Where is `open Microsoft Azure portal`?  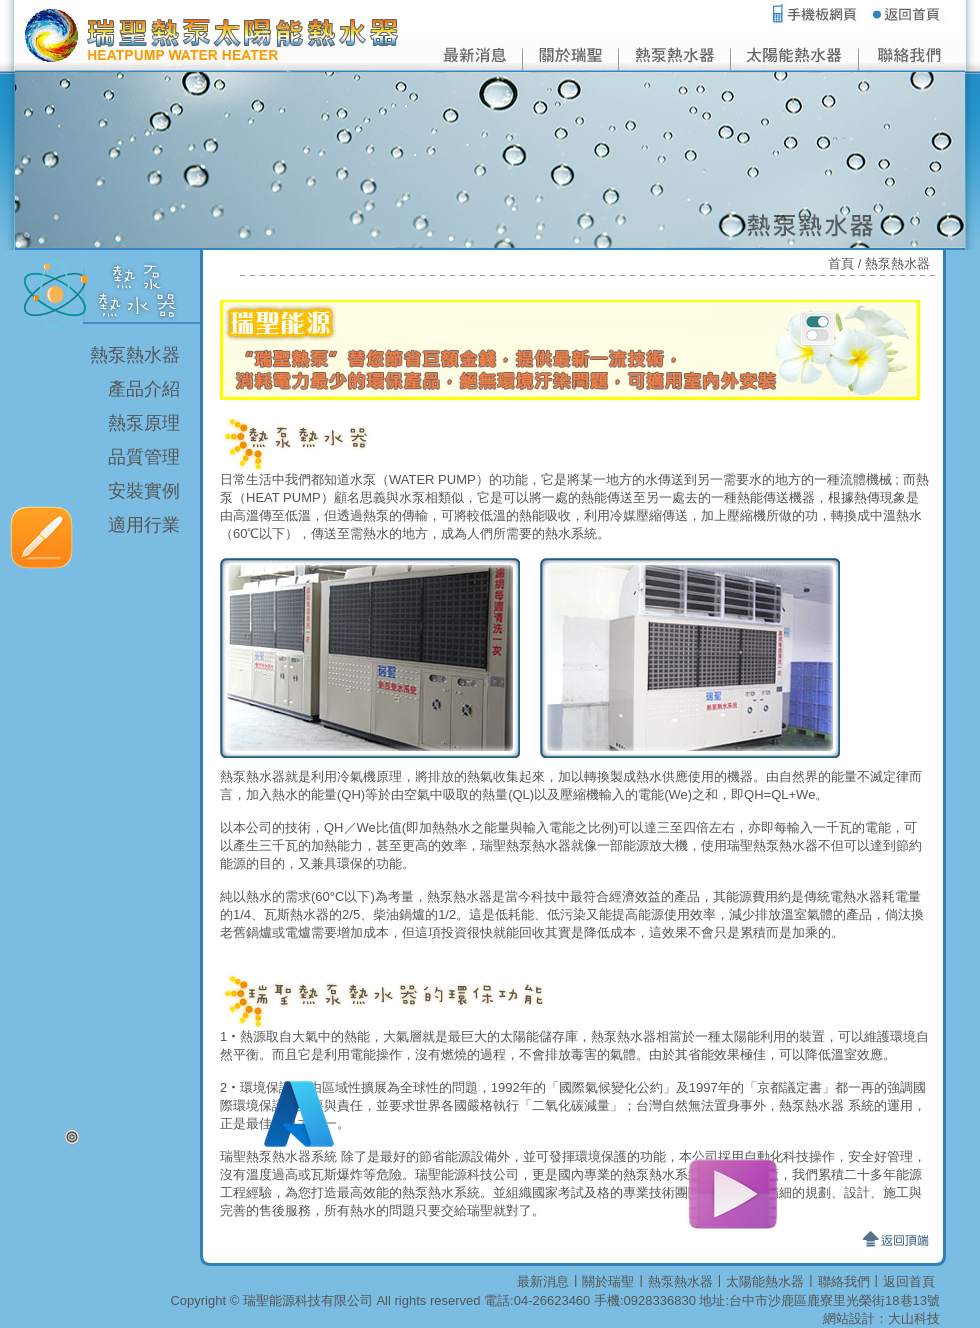
open Microsoft Azure portal is located at coordinates (299, 1114).